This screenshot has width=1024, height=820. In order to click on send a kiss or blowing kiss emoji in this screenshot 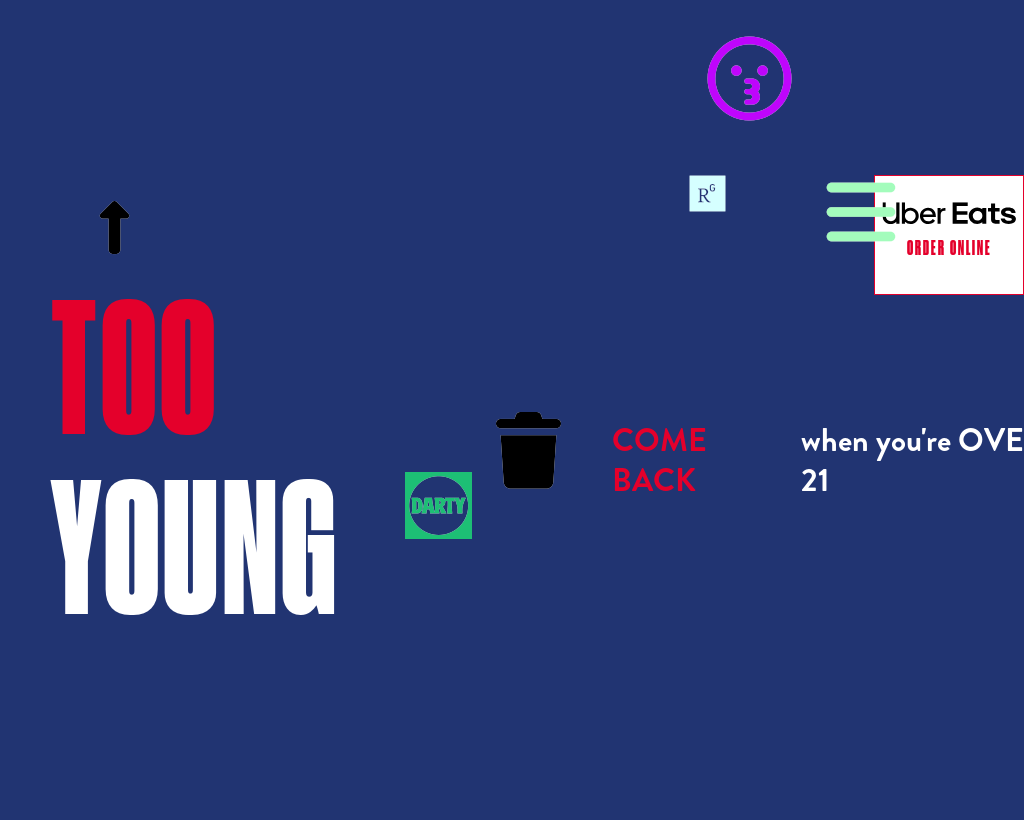, I will do `click(749, 78)`.